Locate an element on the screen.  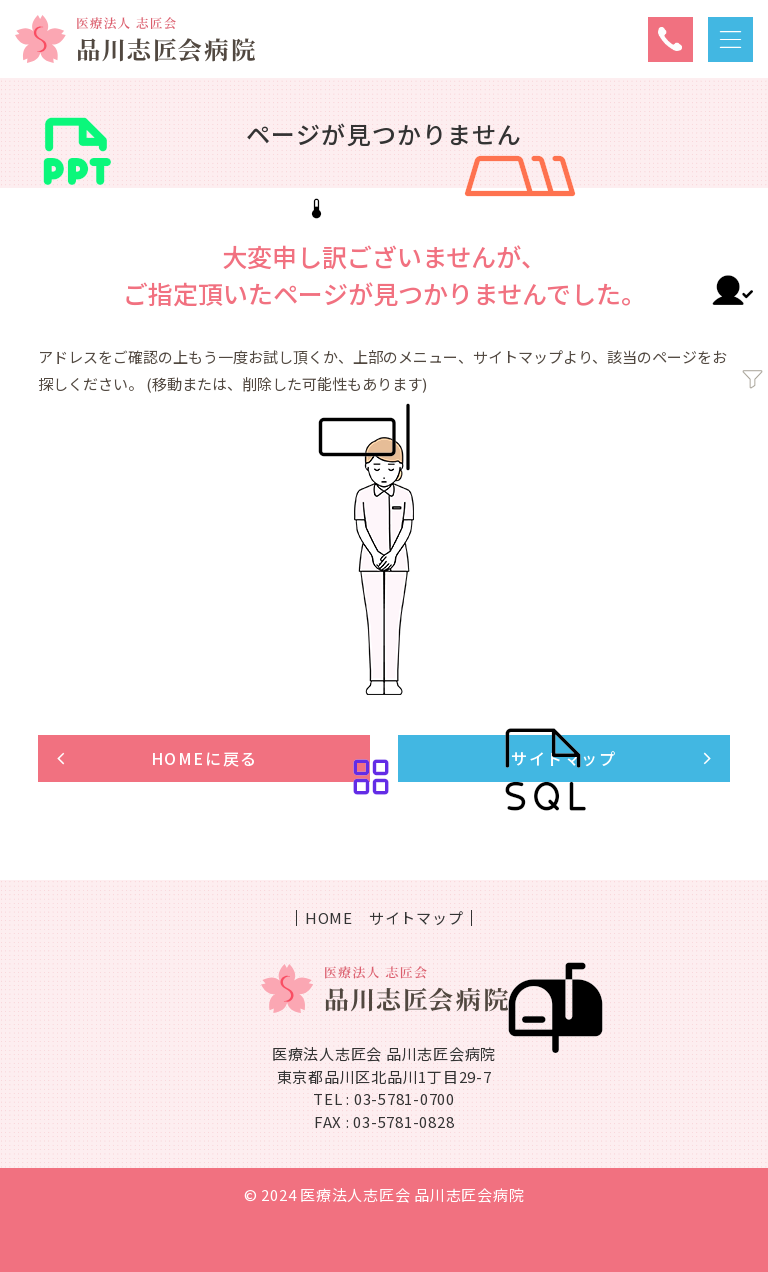
align content to the right is located at coordinates (366, 437).